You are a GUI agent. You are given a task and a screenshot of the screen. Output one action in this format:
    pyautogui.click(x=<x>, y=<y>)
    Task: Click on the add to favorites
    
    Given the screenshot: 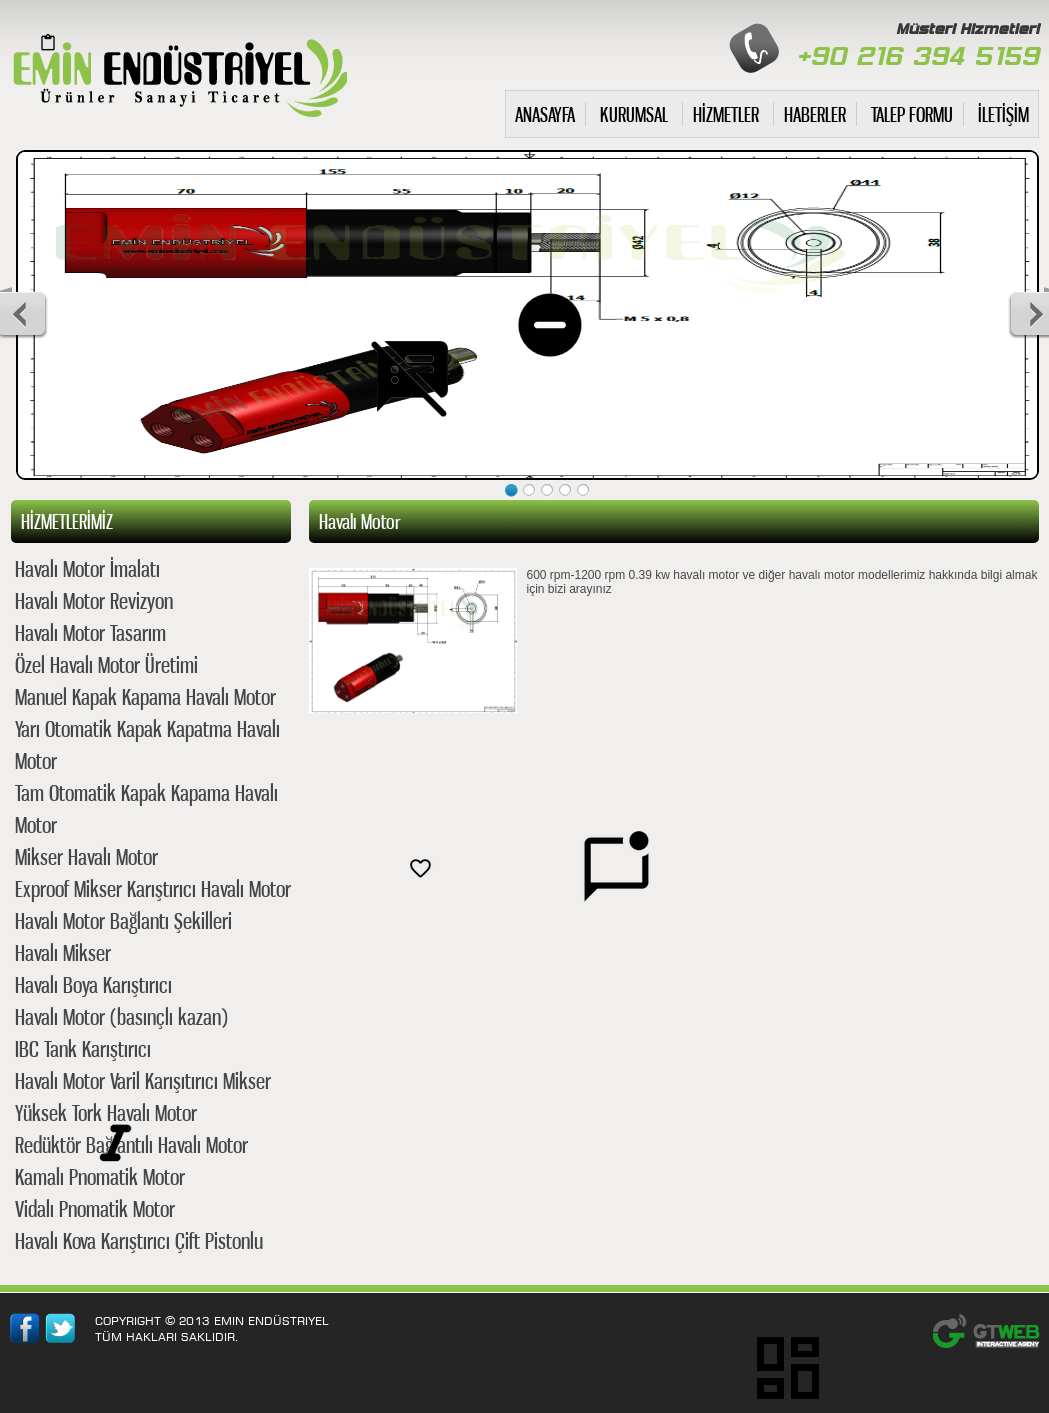 What is the action you would take?
    pyautogui.click(x=420, y=868)
    